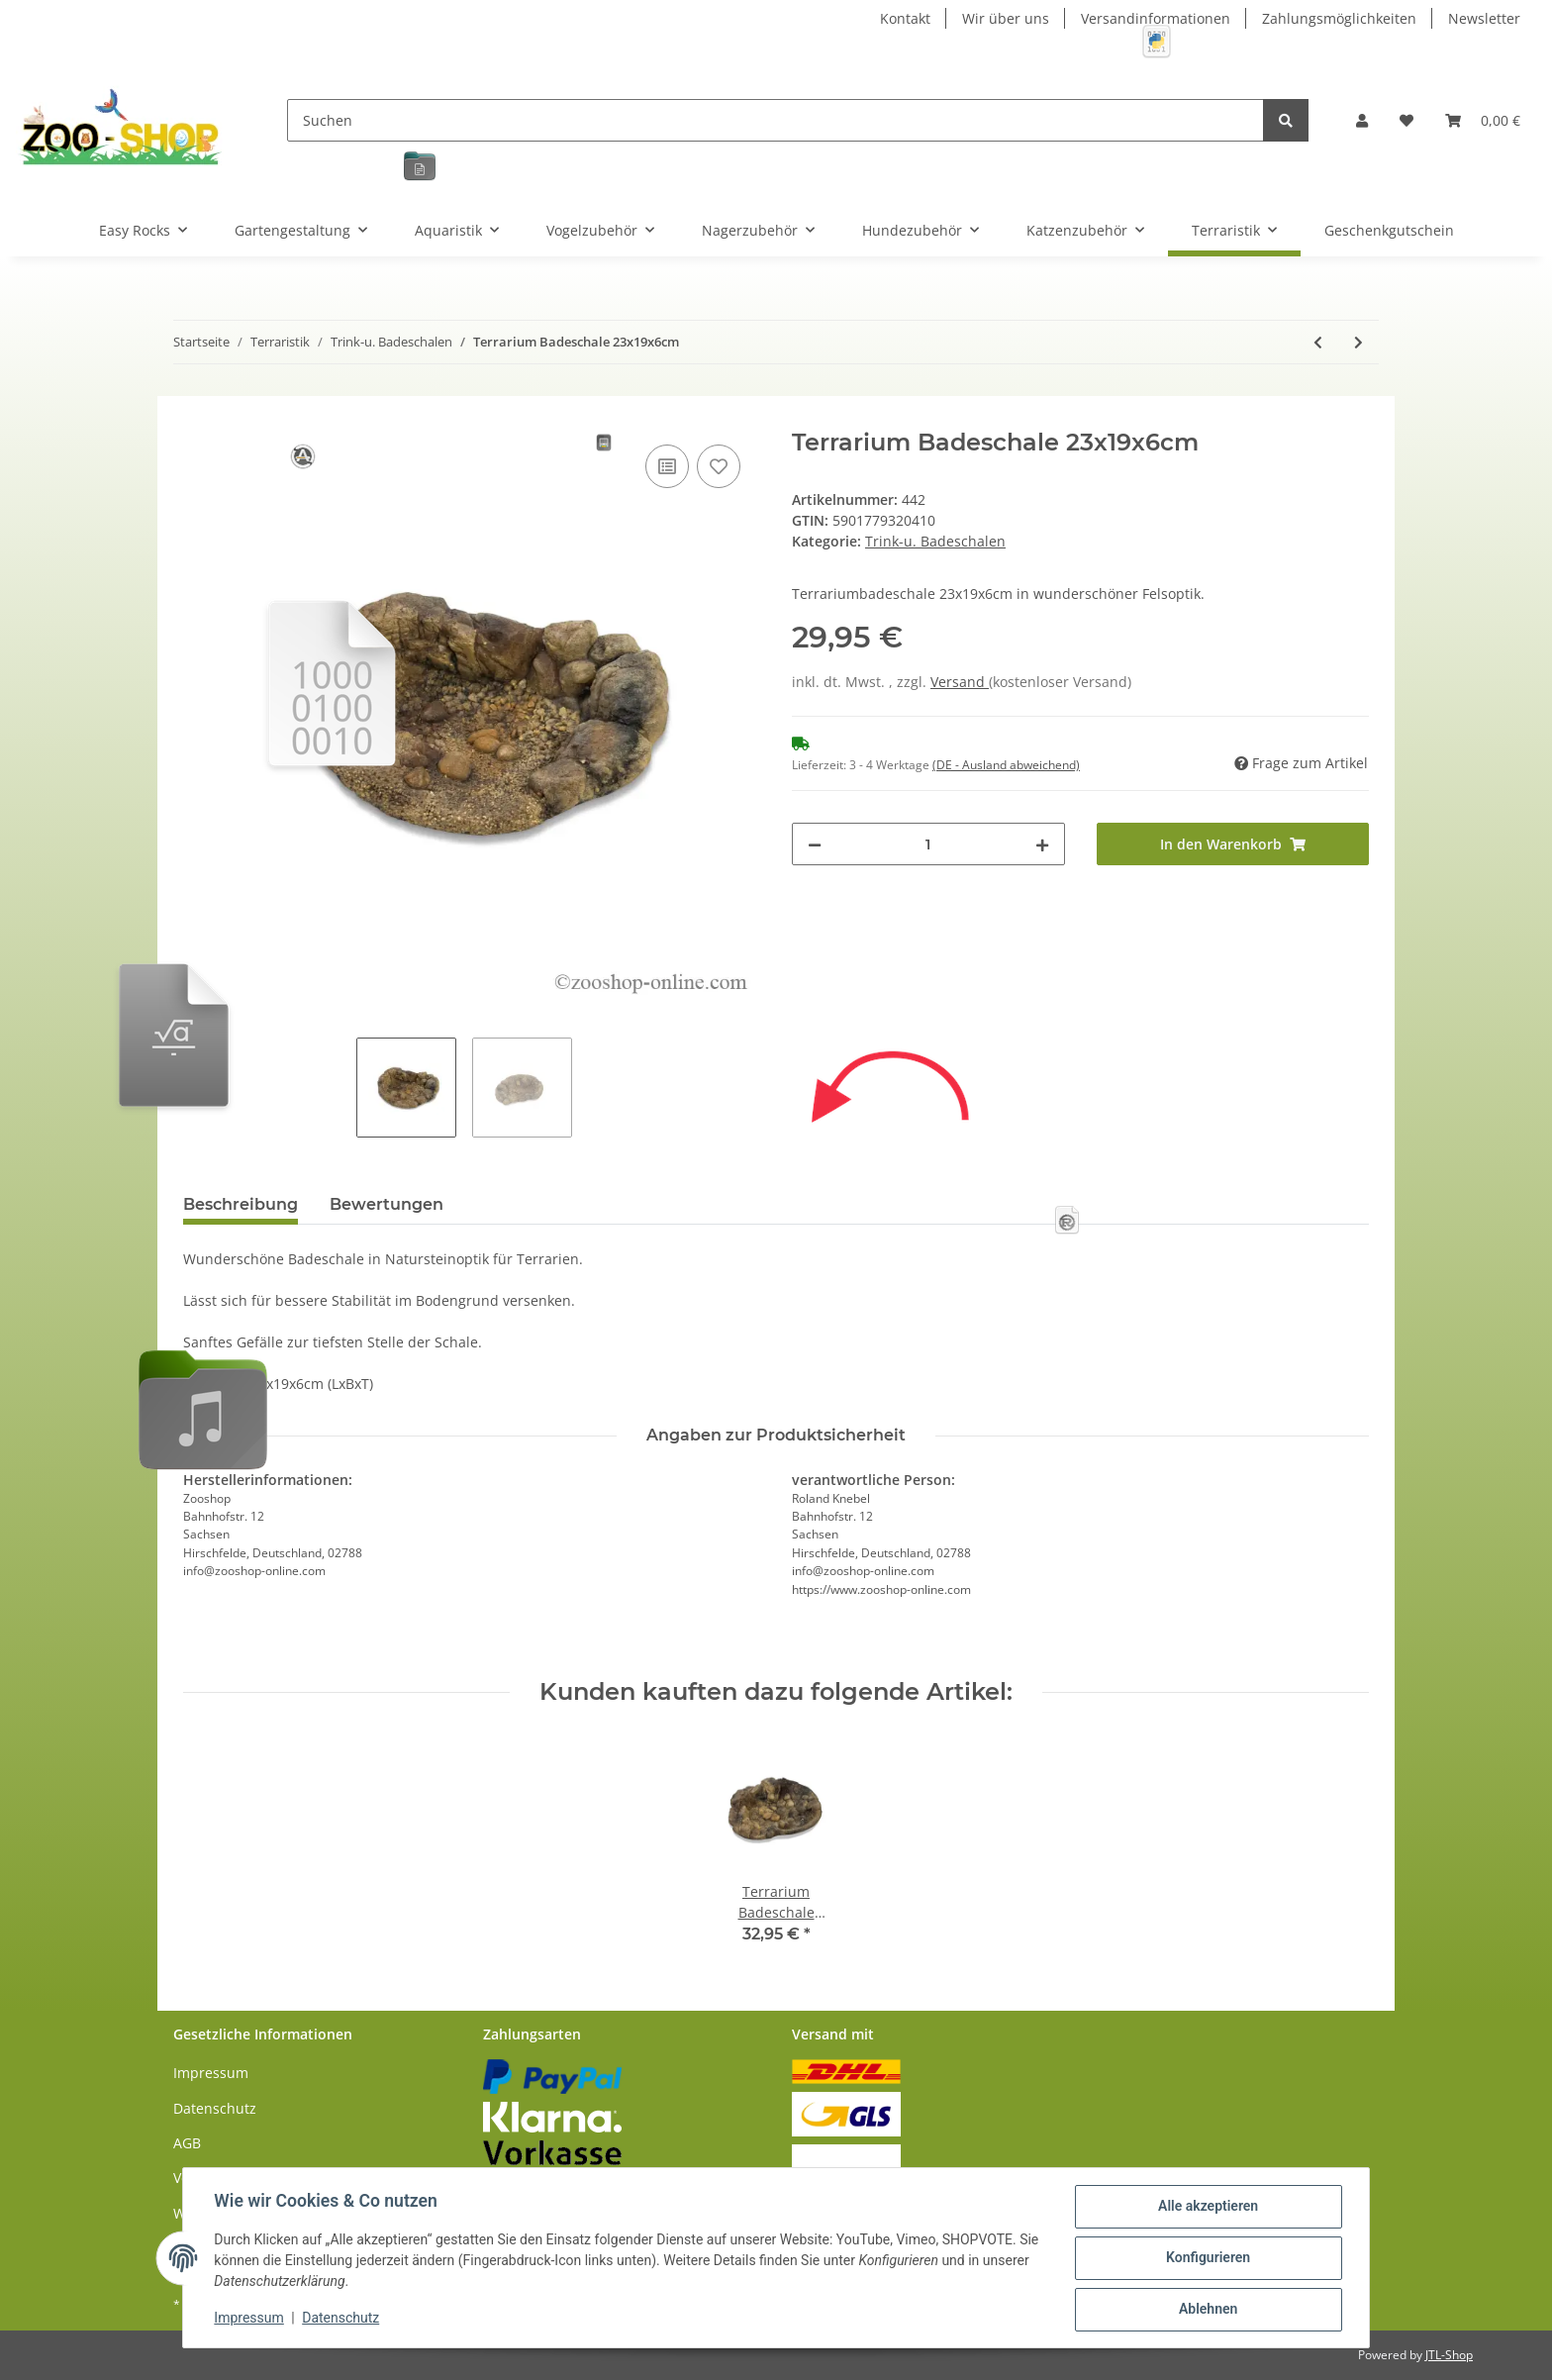 This screenshot has height=2380, width=1552. Describe the element at coordinates (889, 1085) in the screenshot. I see `undo the last action` at that location.